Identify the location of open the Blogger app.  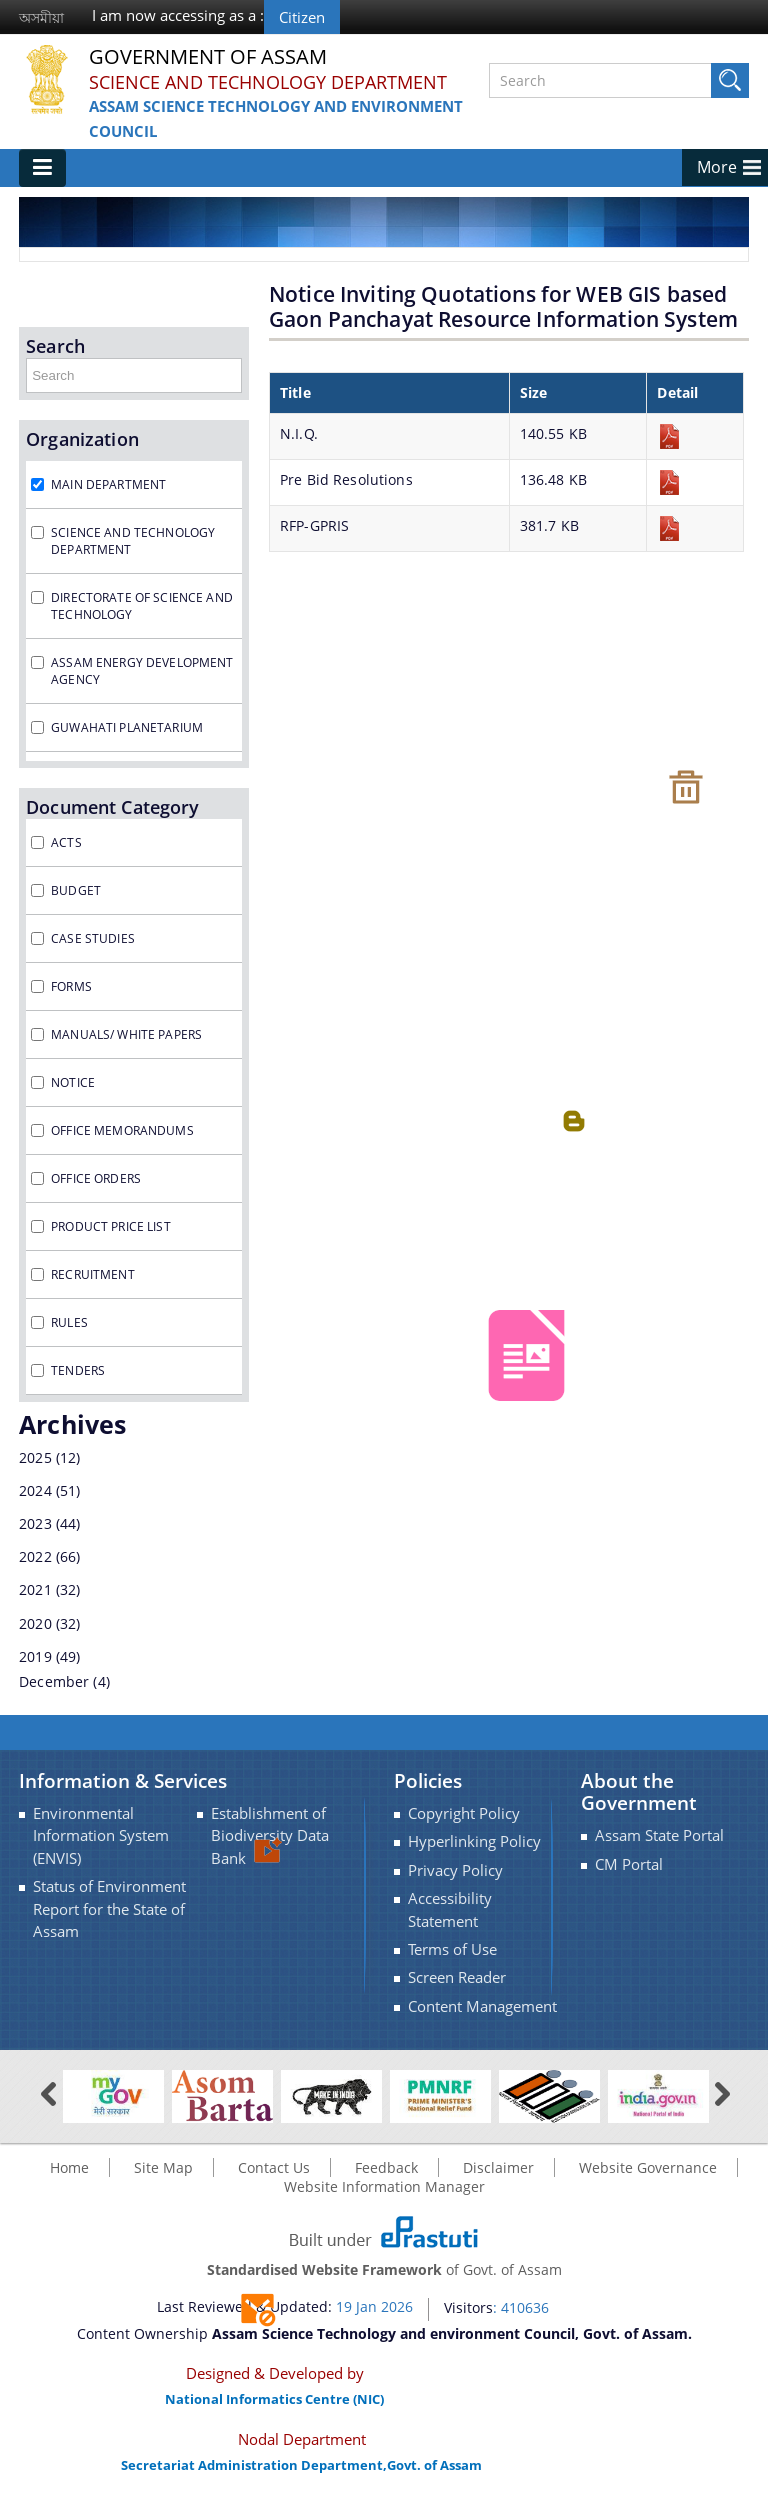
(574, 1121).